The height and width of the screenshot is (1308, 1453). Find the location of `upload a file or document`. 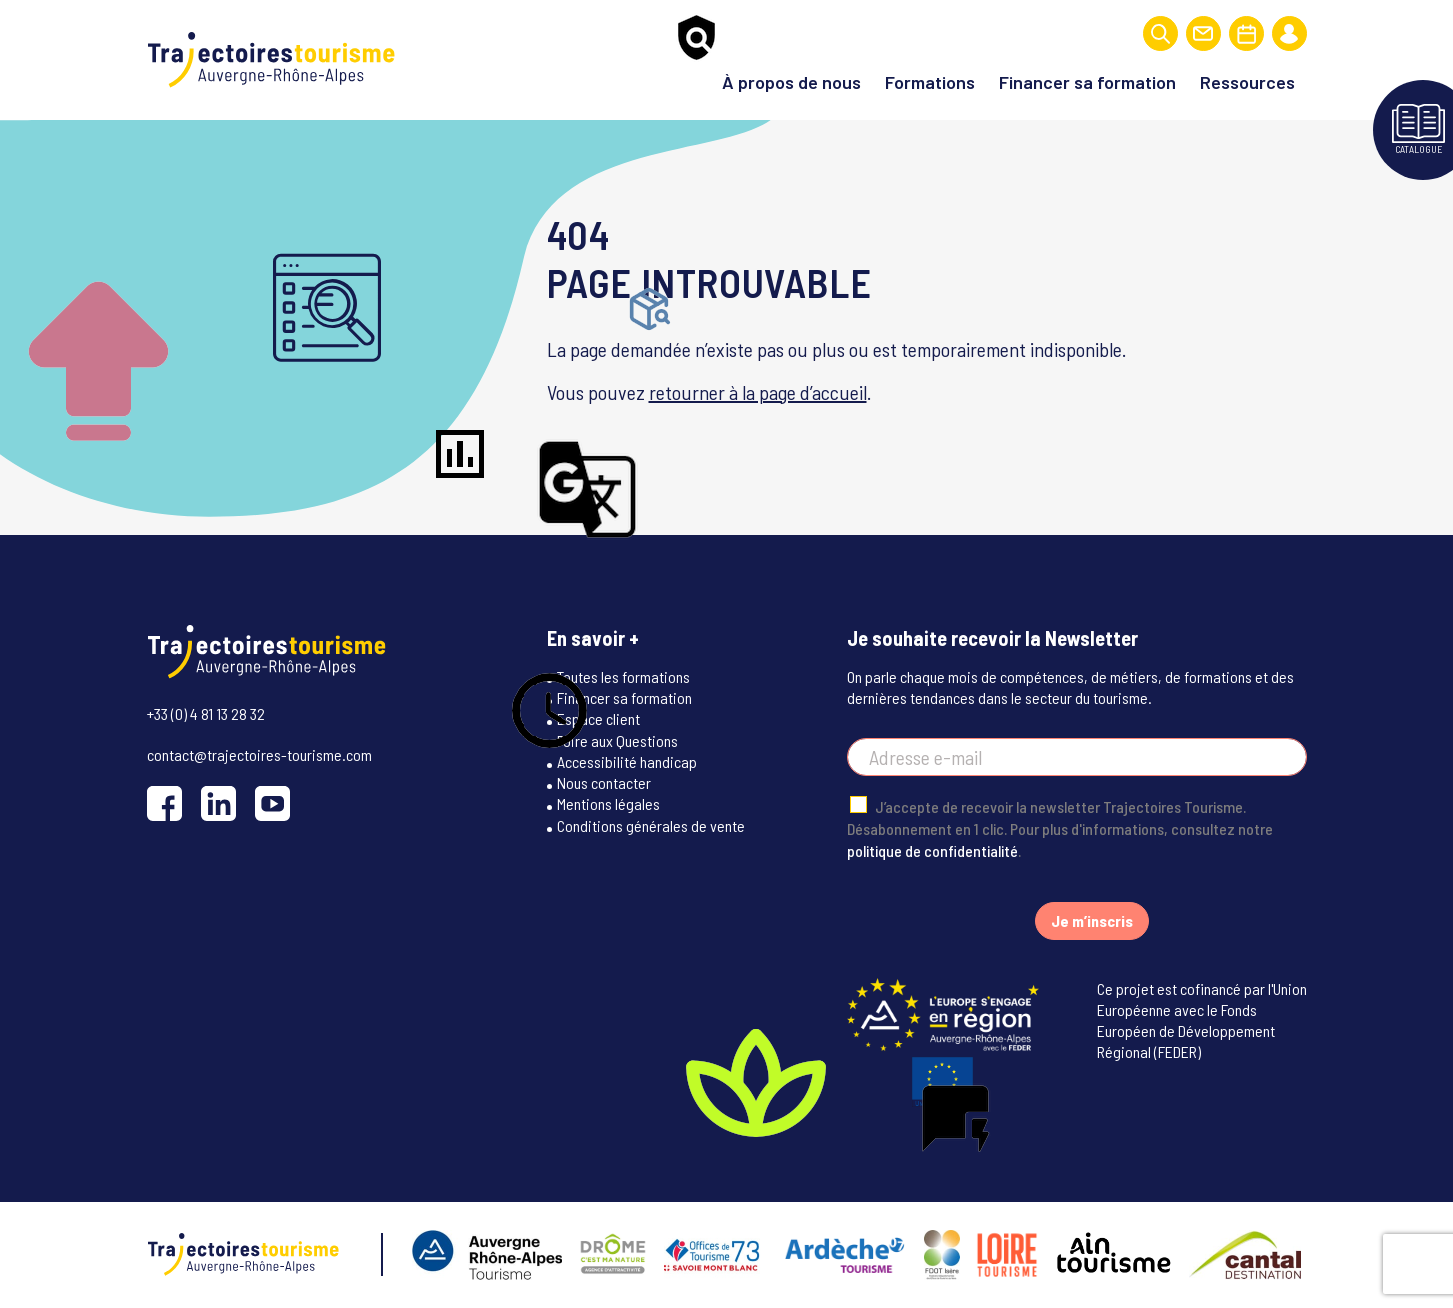

upload a file or document is located at coordinates (98, 359).